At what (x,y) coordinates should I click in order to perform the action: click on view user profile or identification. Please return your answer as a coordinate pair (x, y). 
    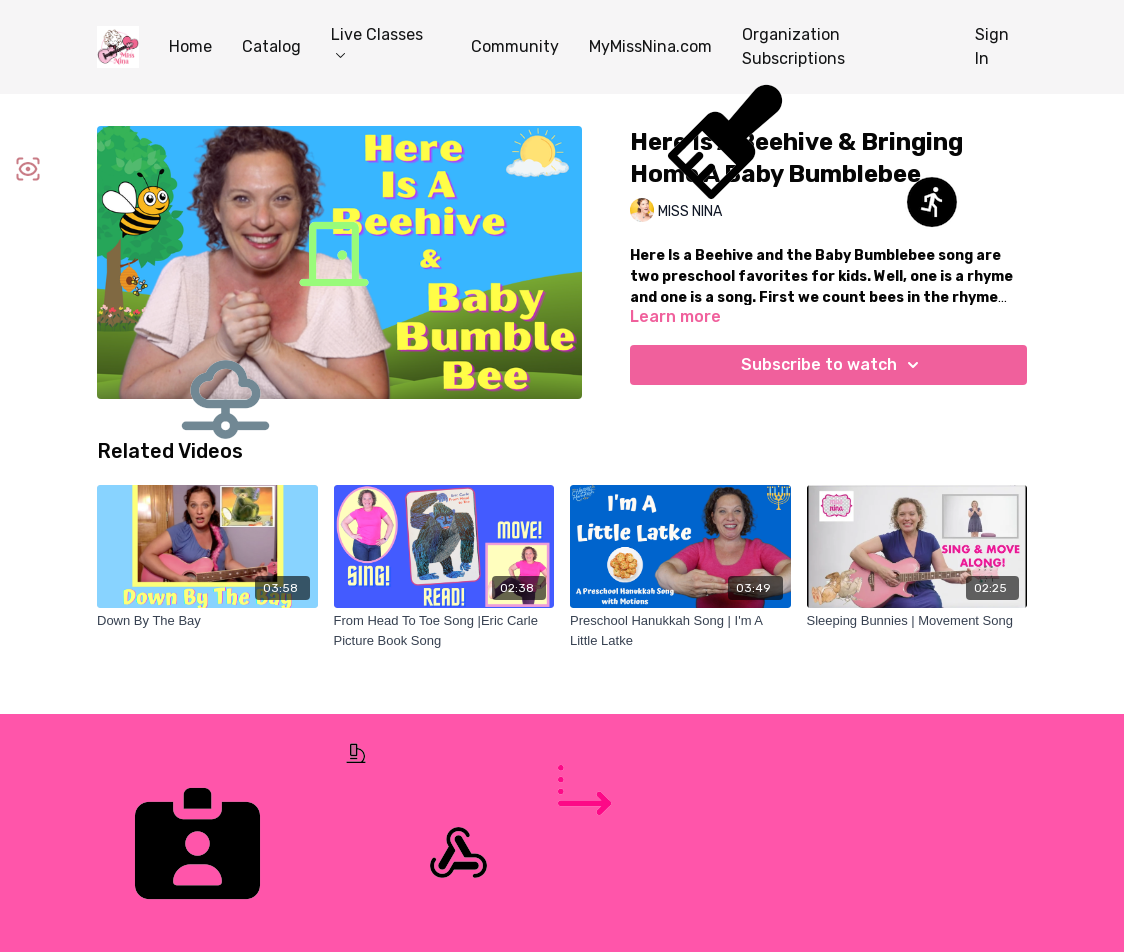
    Looking at the image, I should click on (197, 850).